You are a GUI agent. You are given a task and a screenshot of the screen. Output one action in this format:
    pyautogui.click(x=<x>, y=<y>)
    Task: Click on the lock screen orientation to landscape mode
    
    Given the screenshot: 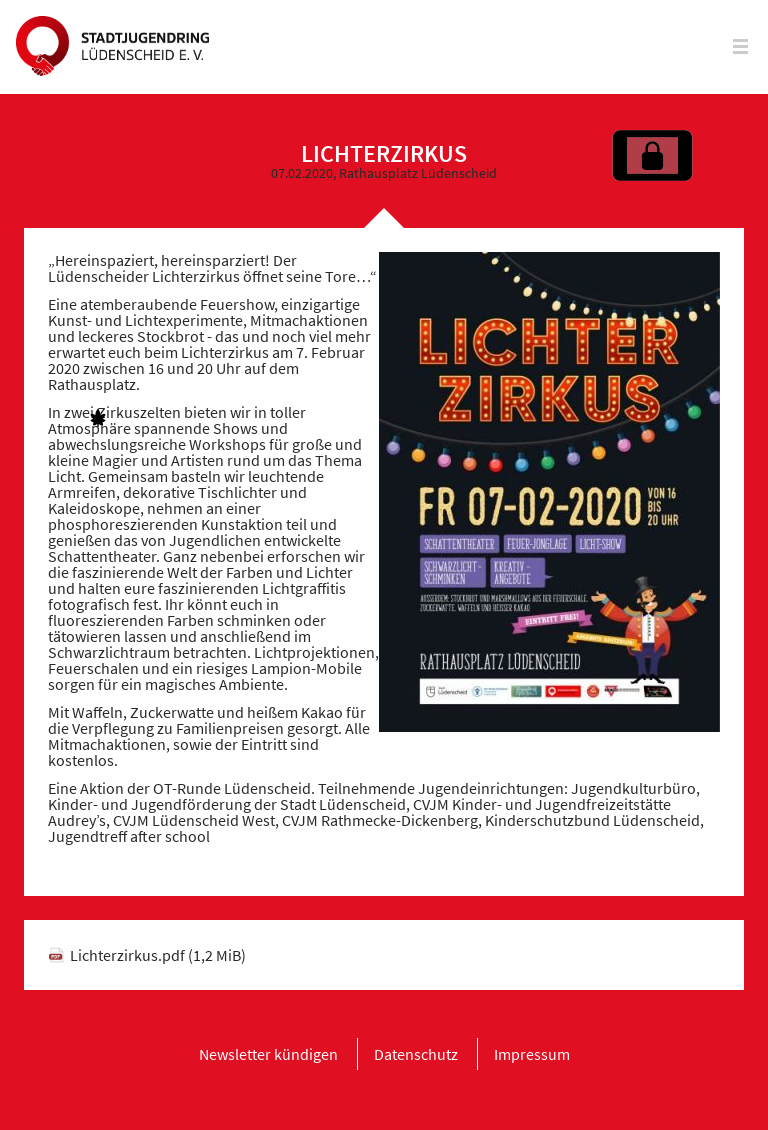 What is the action you would take?
    pyautogui.click(x=652, y=155)
    